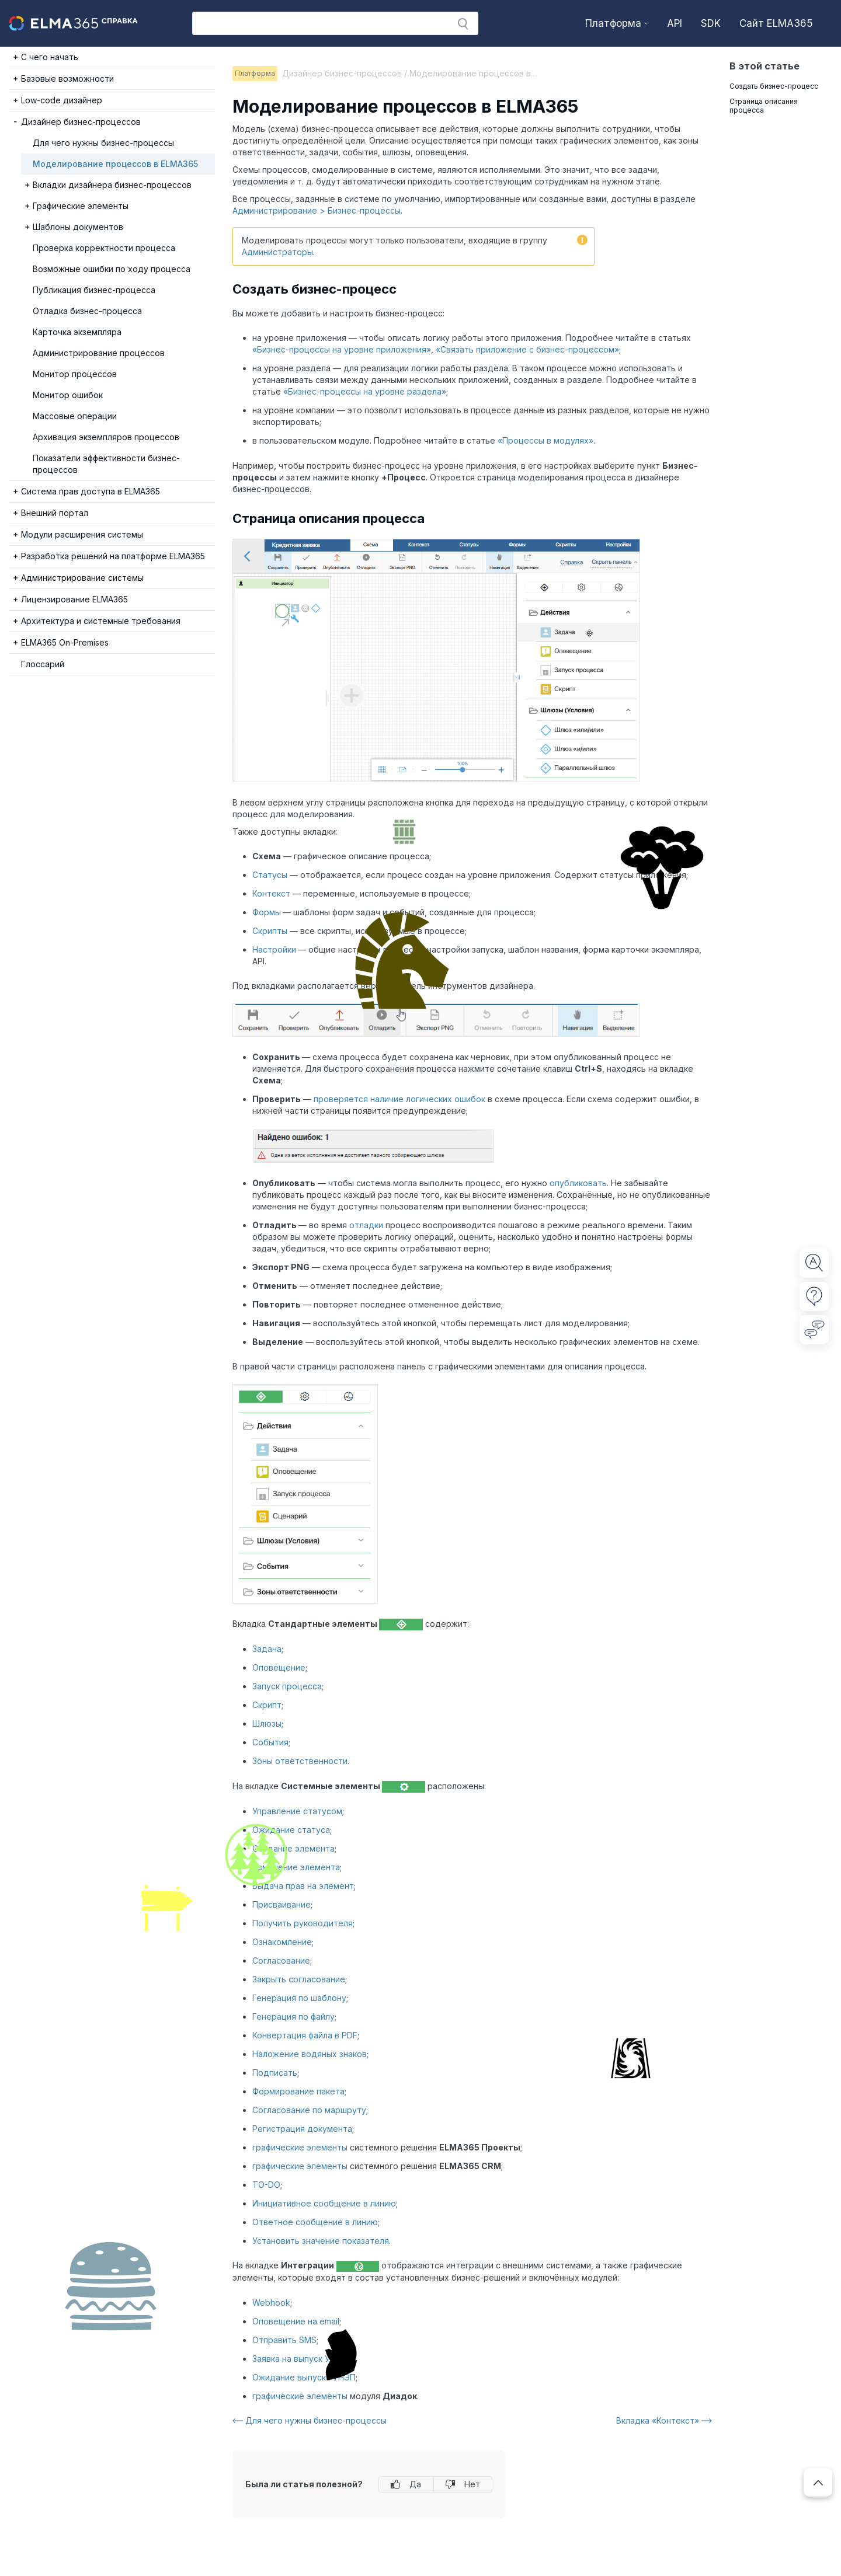 This screenshot has height=2576, width=841. I want to click on explore forest or nature areas in-game, so click(256, 1855).